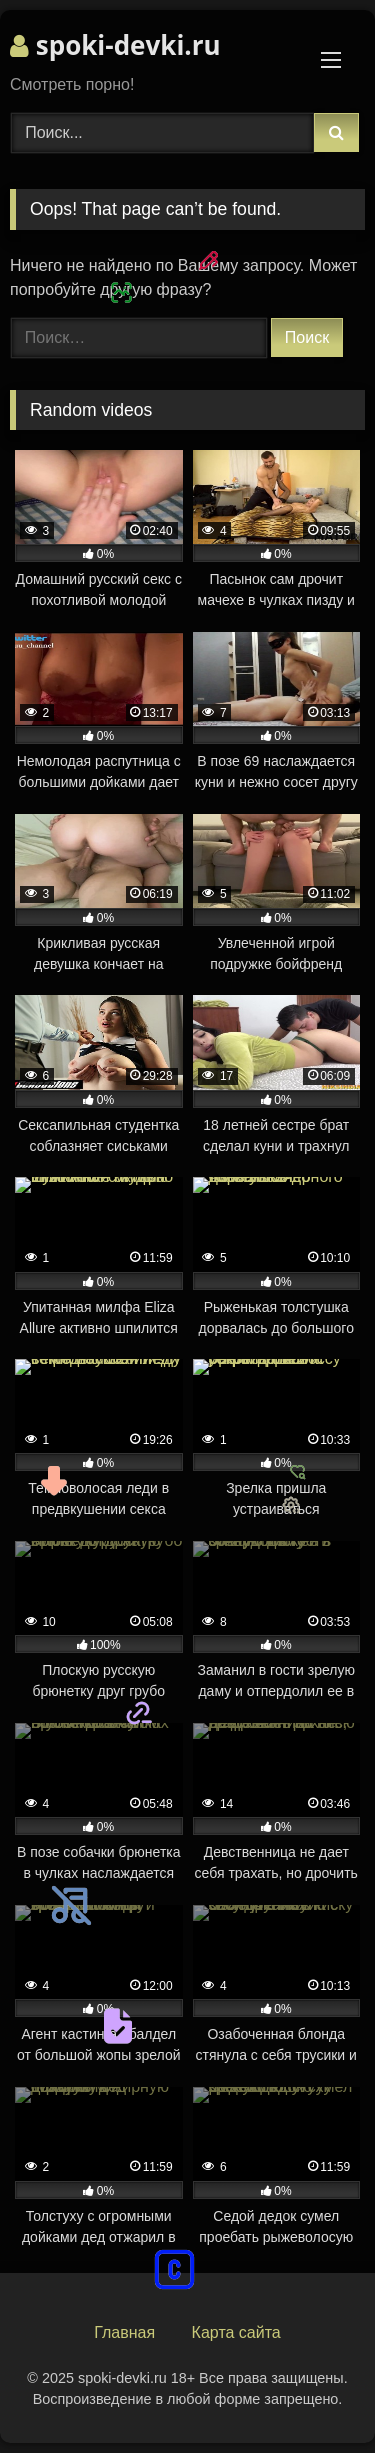 The width and height of the screenshot is (375, 2453). Describe the element at coordinates (138, 1713) in the screenshot. I see `remove a link or hyperlink` at that location.